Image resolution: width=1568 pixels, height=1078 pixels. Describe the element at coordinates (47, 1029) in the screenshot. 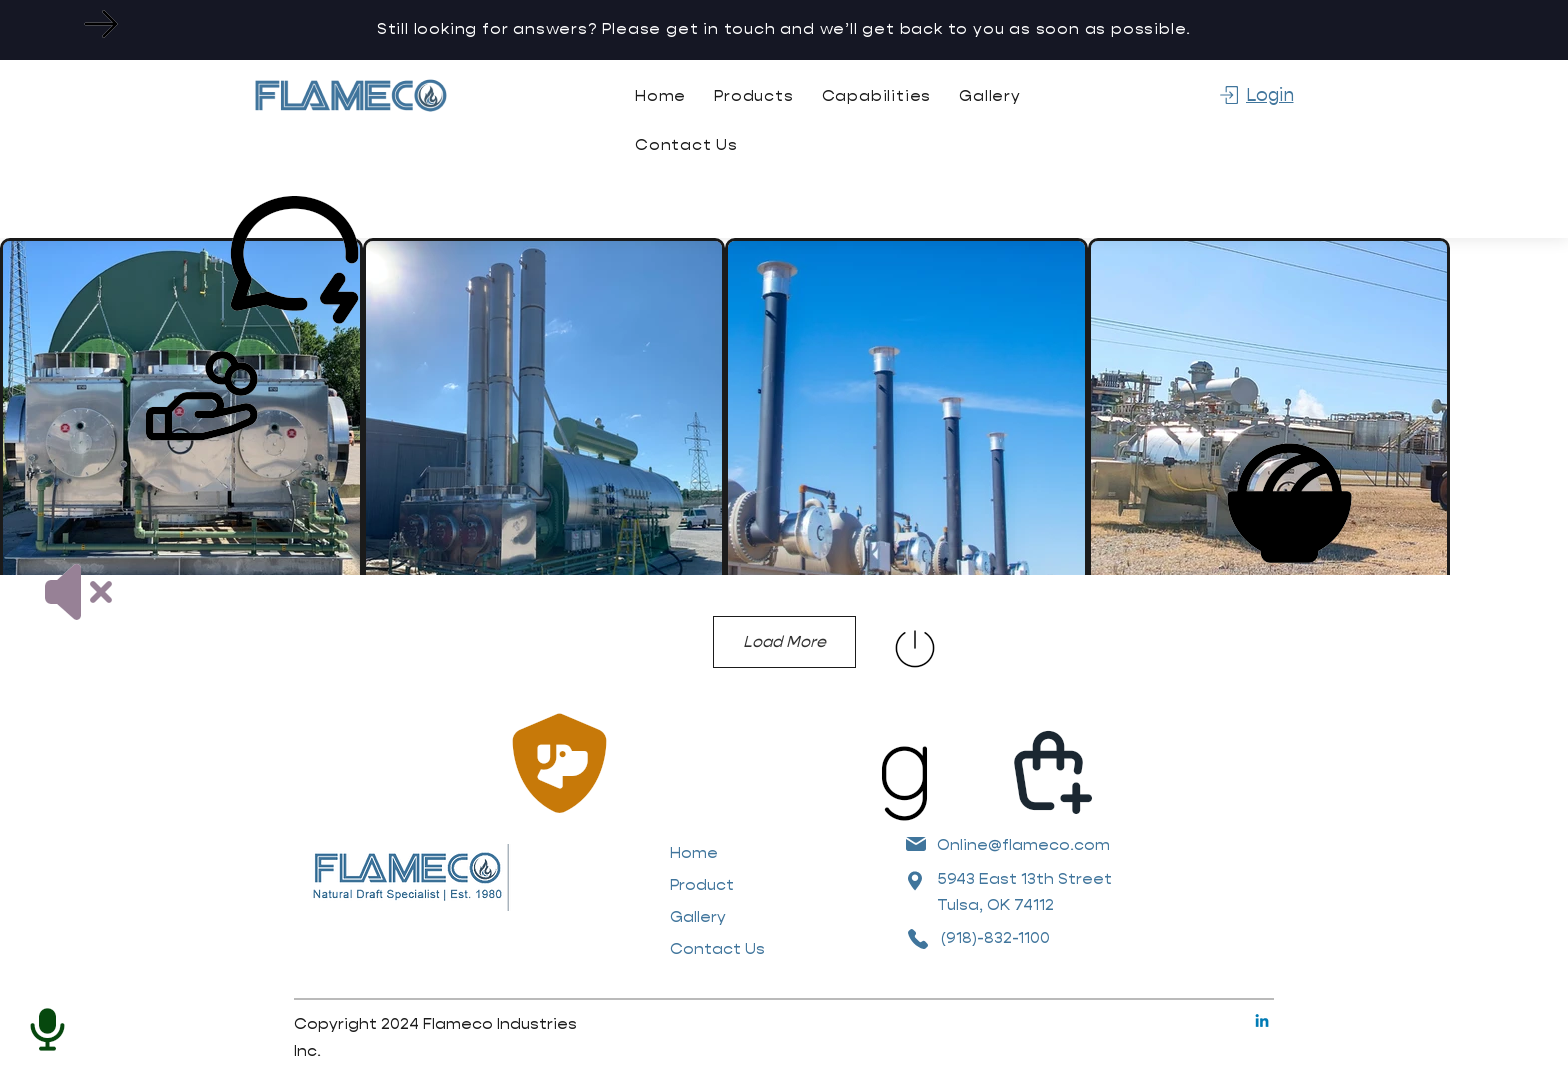

I see `unmute your microphone` at that location.